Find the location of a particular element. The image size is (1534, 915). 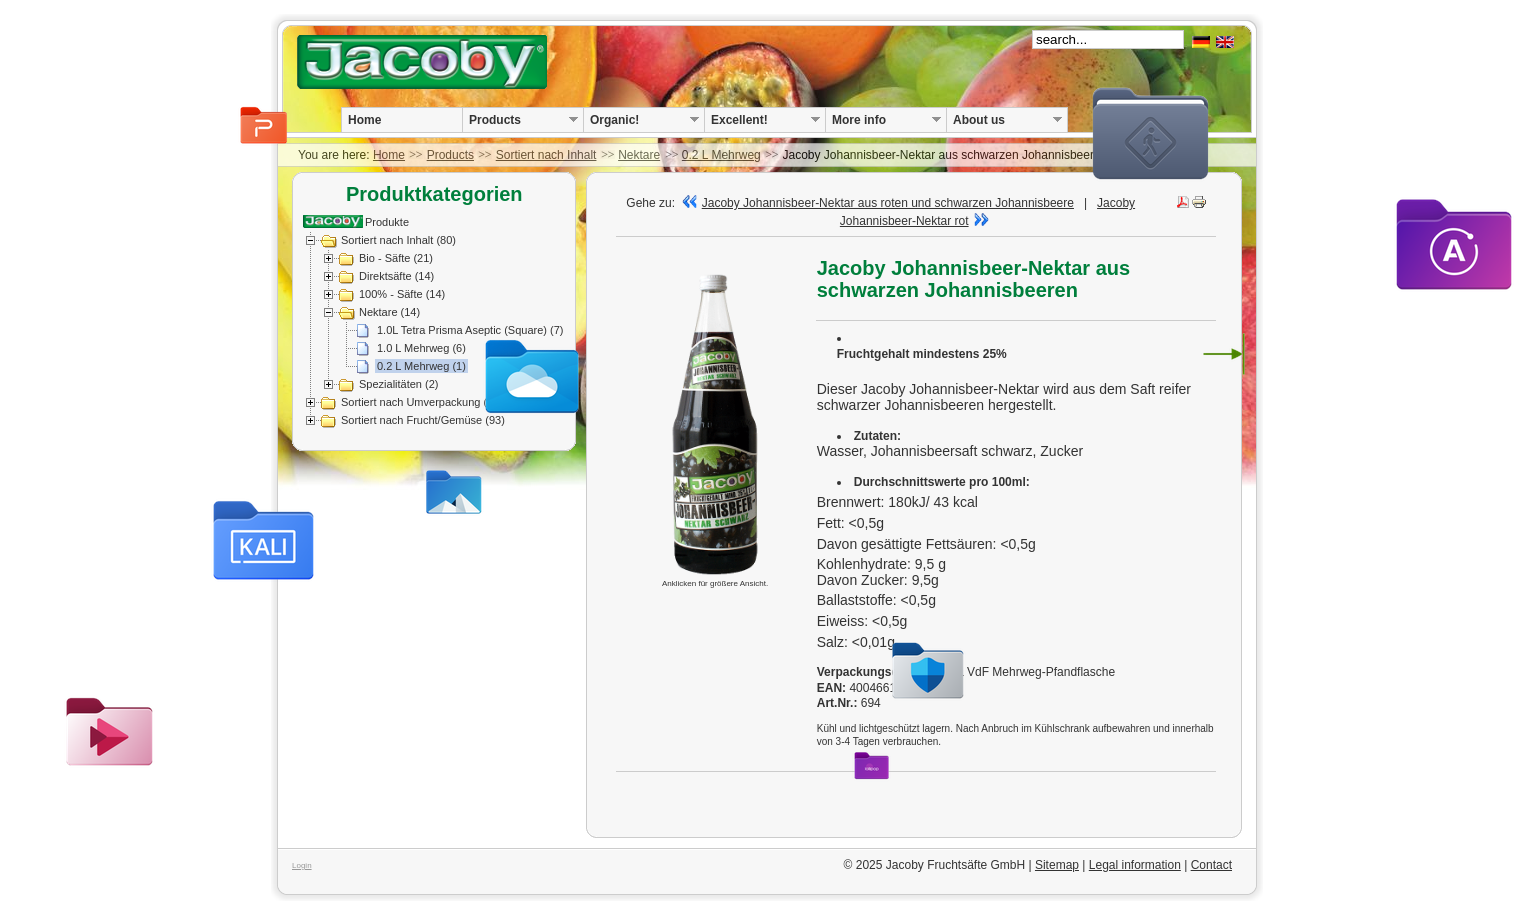

folder containing kali linux files or tools is located at coordinates (263, 543).